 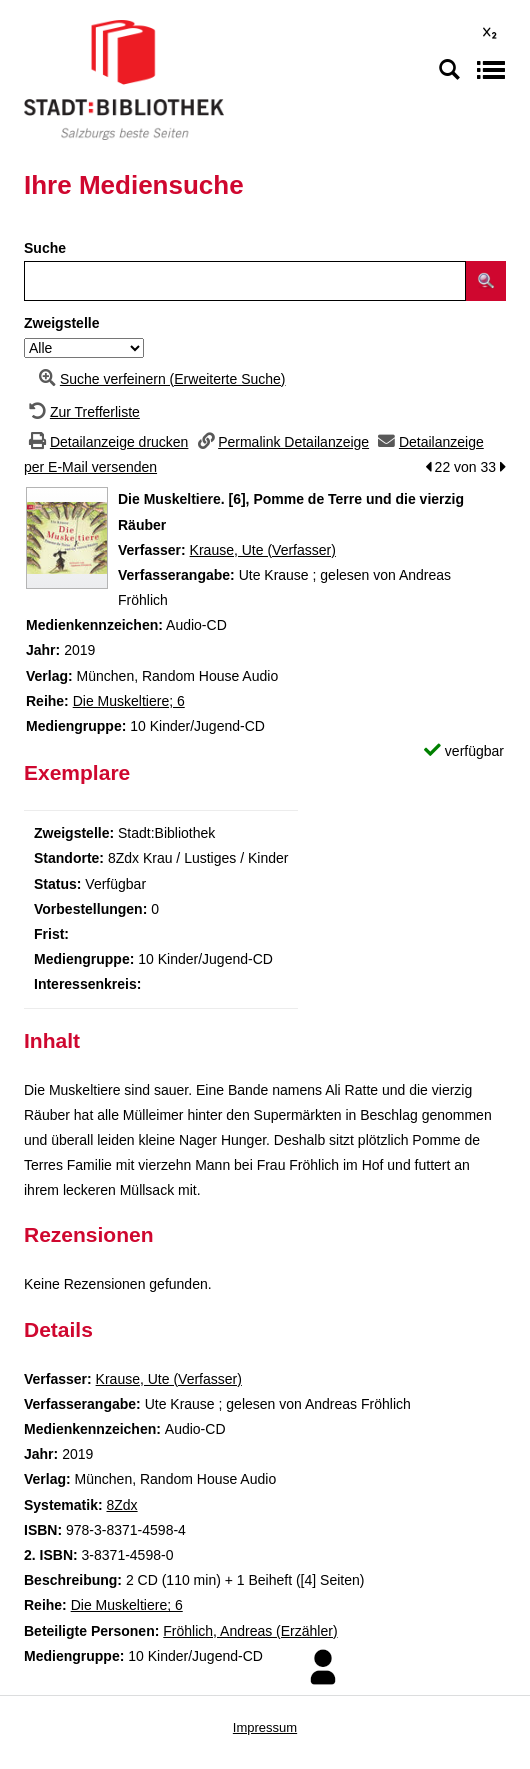 I want to click on view your profile, so click(x=323, y=1667).